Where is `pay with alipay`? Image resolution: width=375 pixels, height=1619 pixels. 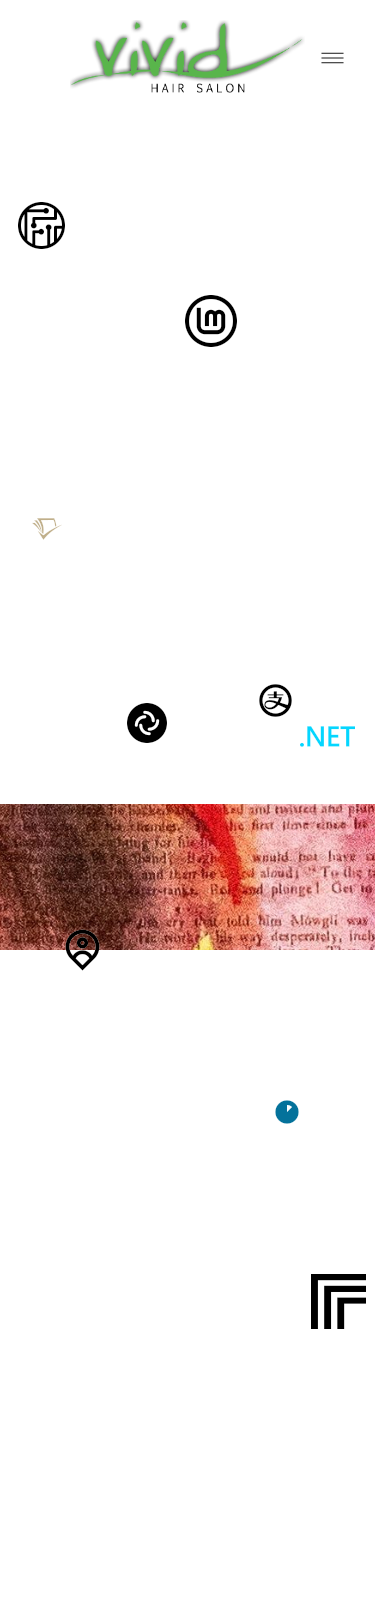
pay with alipay is located at coordinates (275, 700).